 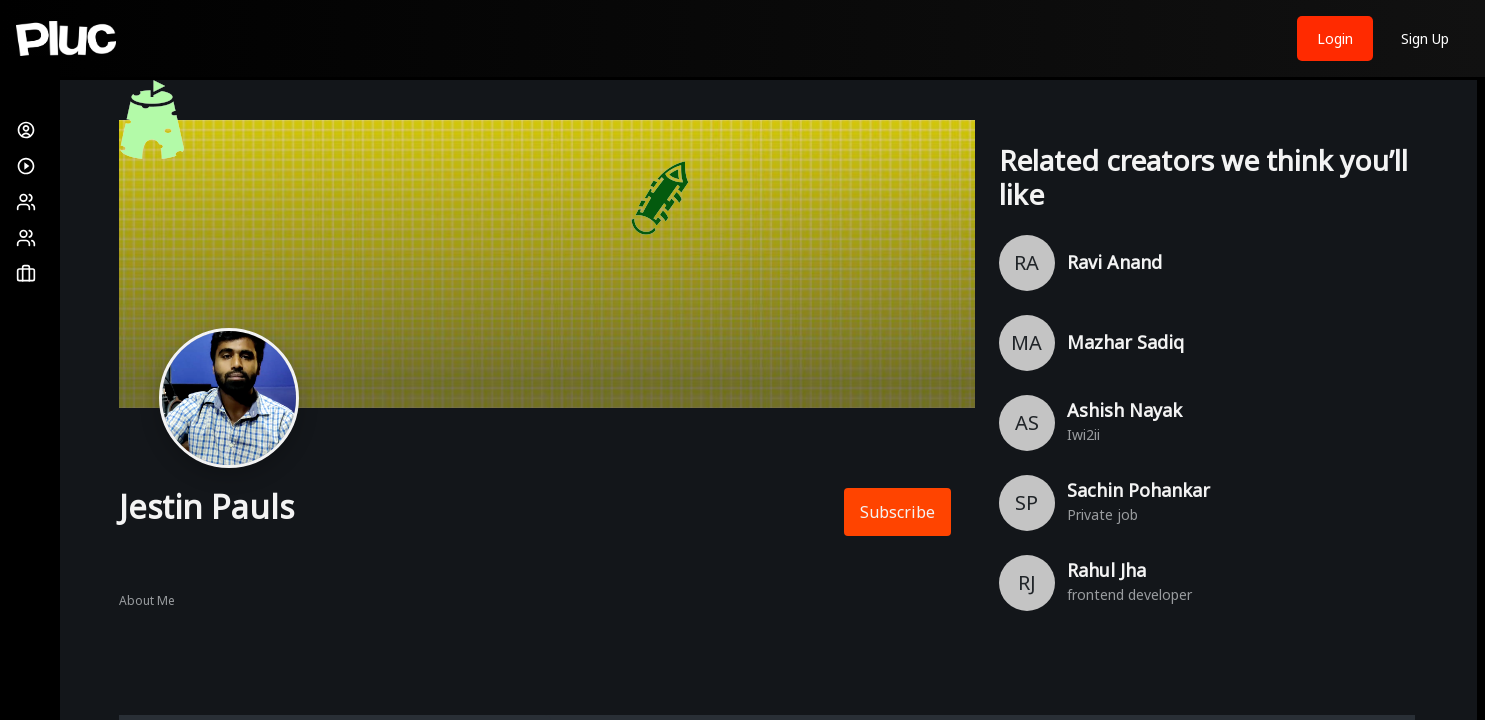 I want to click on access beach or sandbox game mode, so click(x=152, y=119).